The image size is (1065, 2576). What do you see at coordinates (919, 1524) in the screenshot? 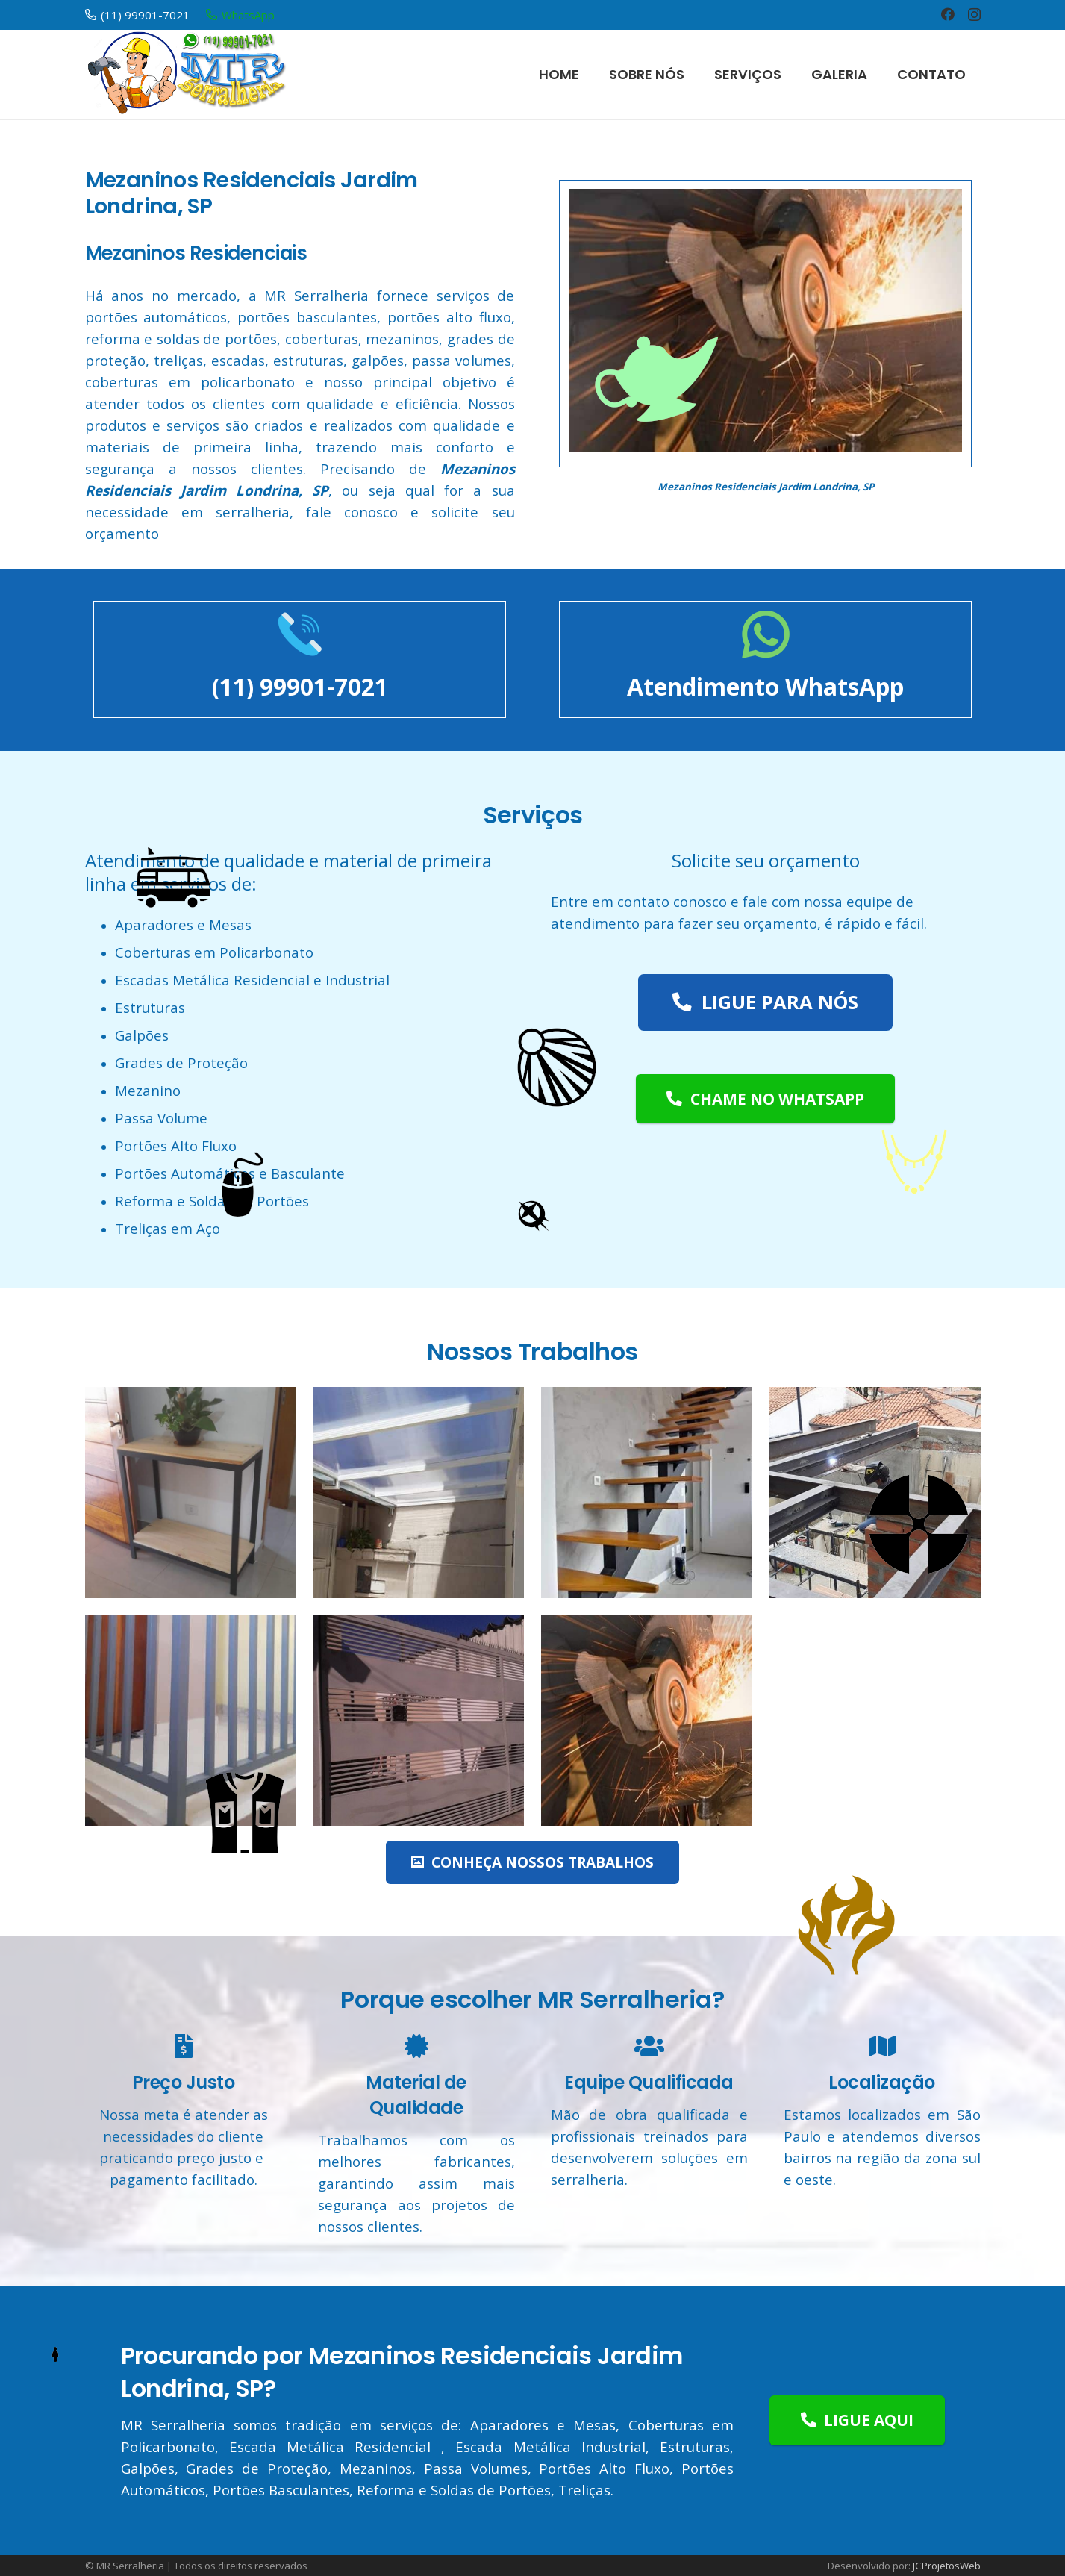
I see `target or crosshair indicator` at bounding box center [919, 1524].